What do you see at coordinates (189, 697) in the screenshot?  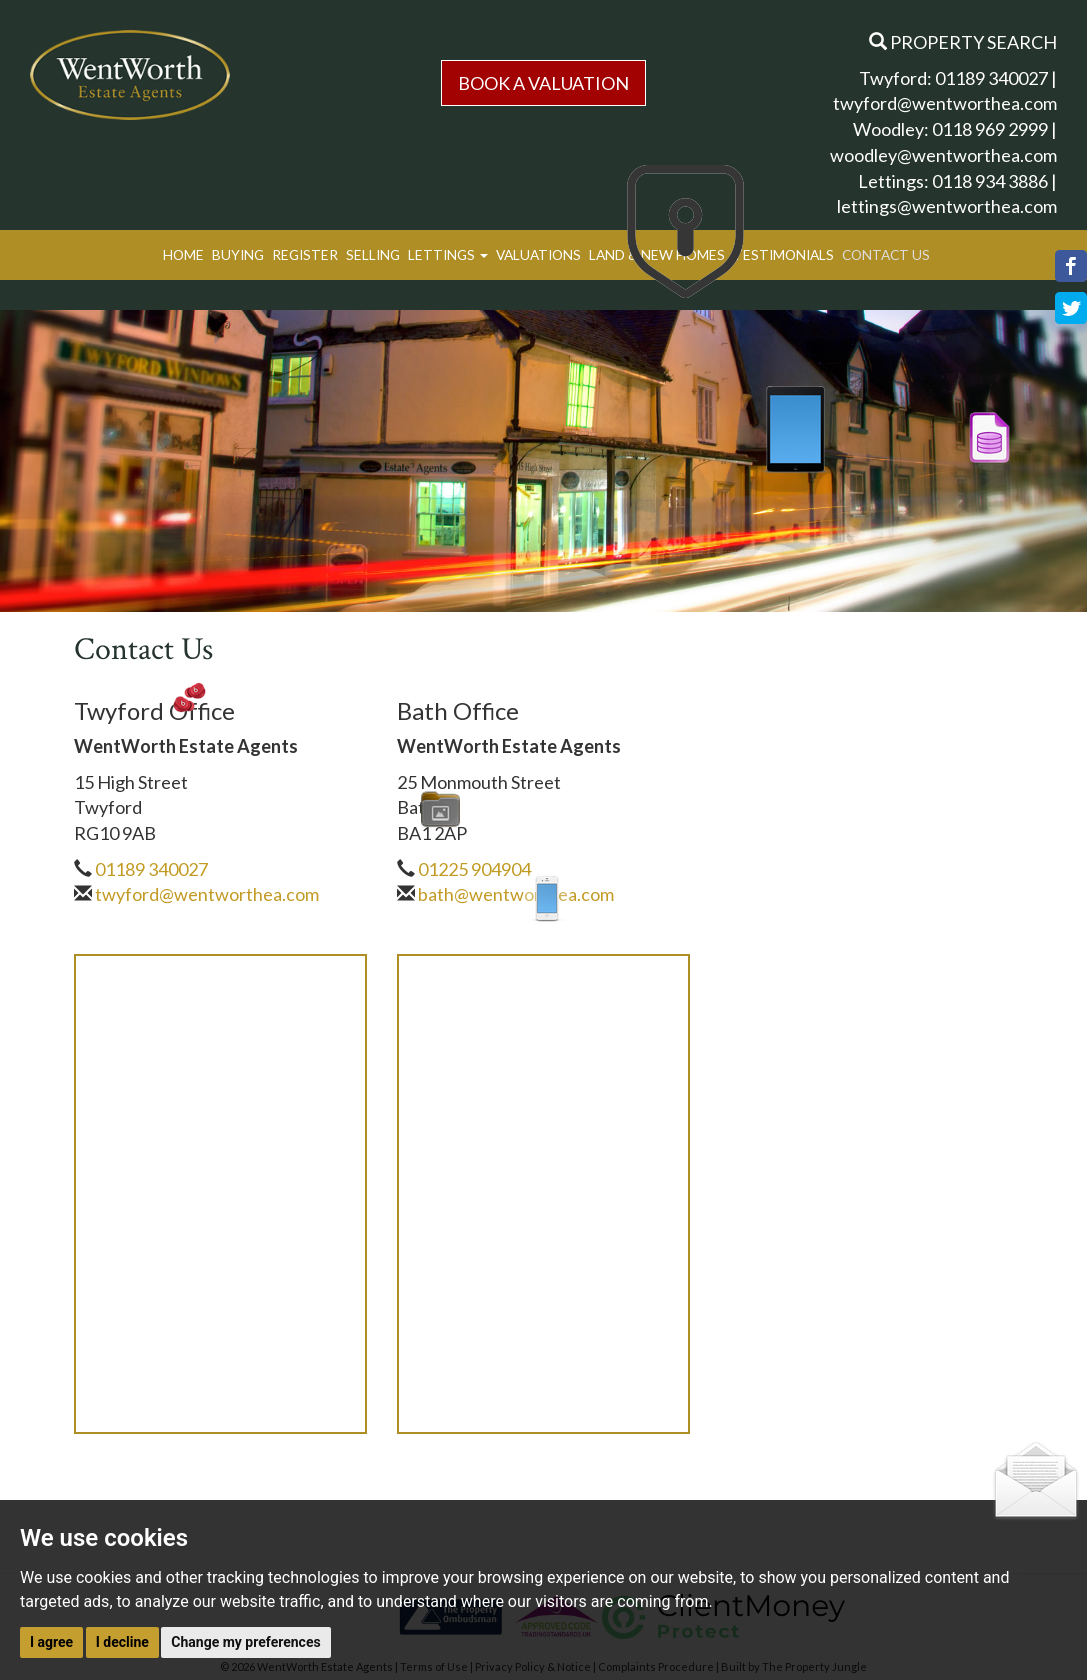 I see `beats wireless earbuds - disconnected or unavailable` at bounding box center [189, 697].